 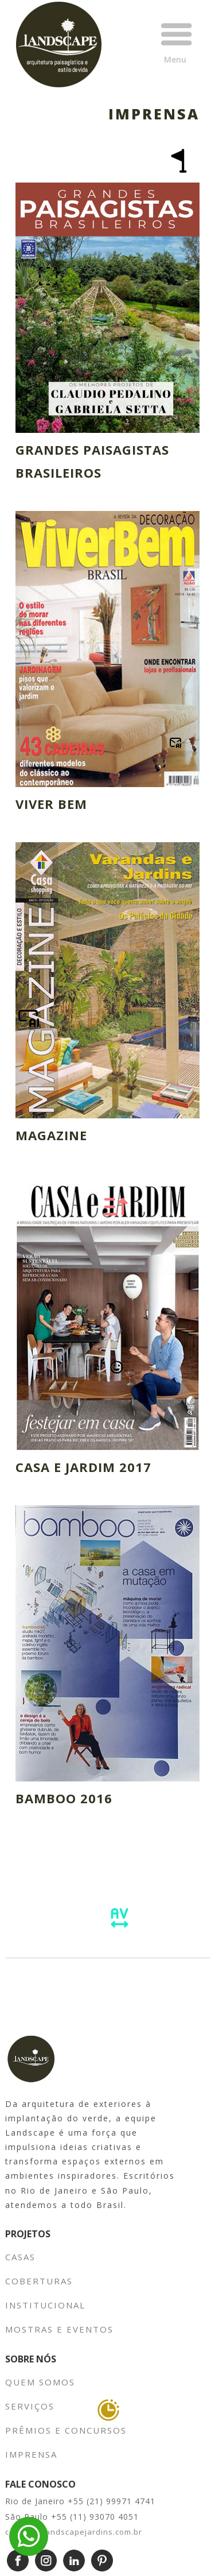 What do you see at coordinates (115, 1207) in the screenshot?
I see `sort items in ascending order` at bounding box center [115, 1207].